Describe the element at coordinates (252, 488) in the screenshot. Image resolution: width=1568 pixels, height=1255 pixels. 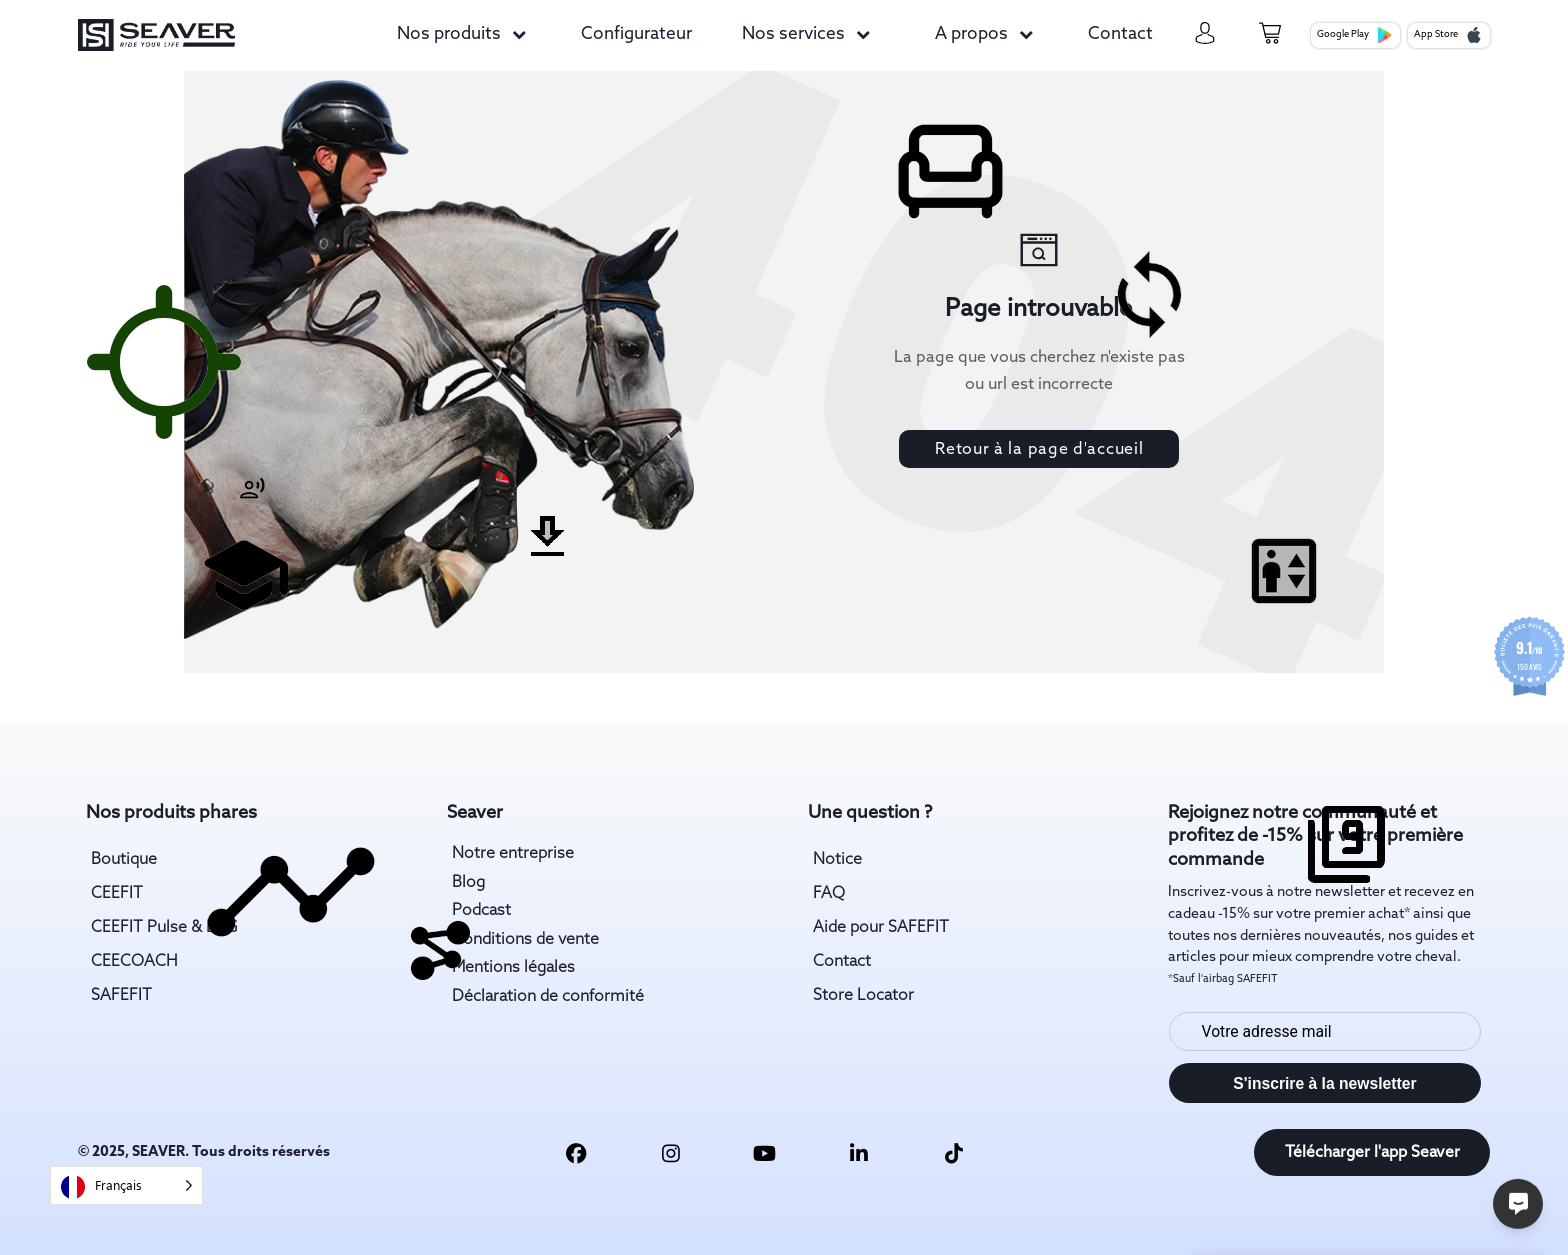
I see `text-to-speech or voice output enabled` at that location.